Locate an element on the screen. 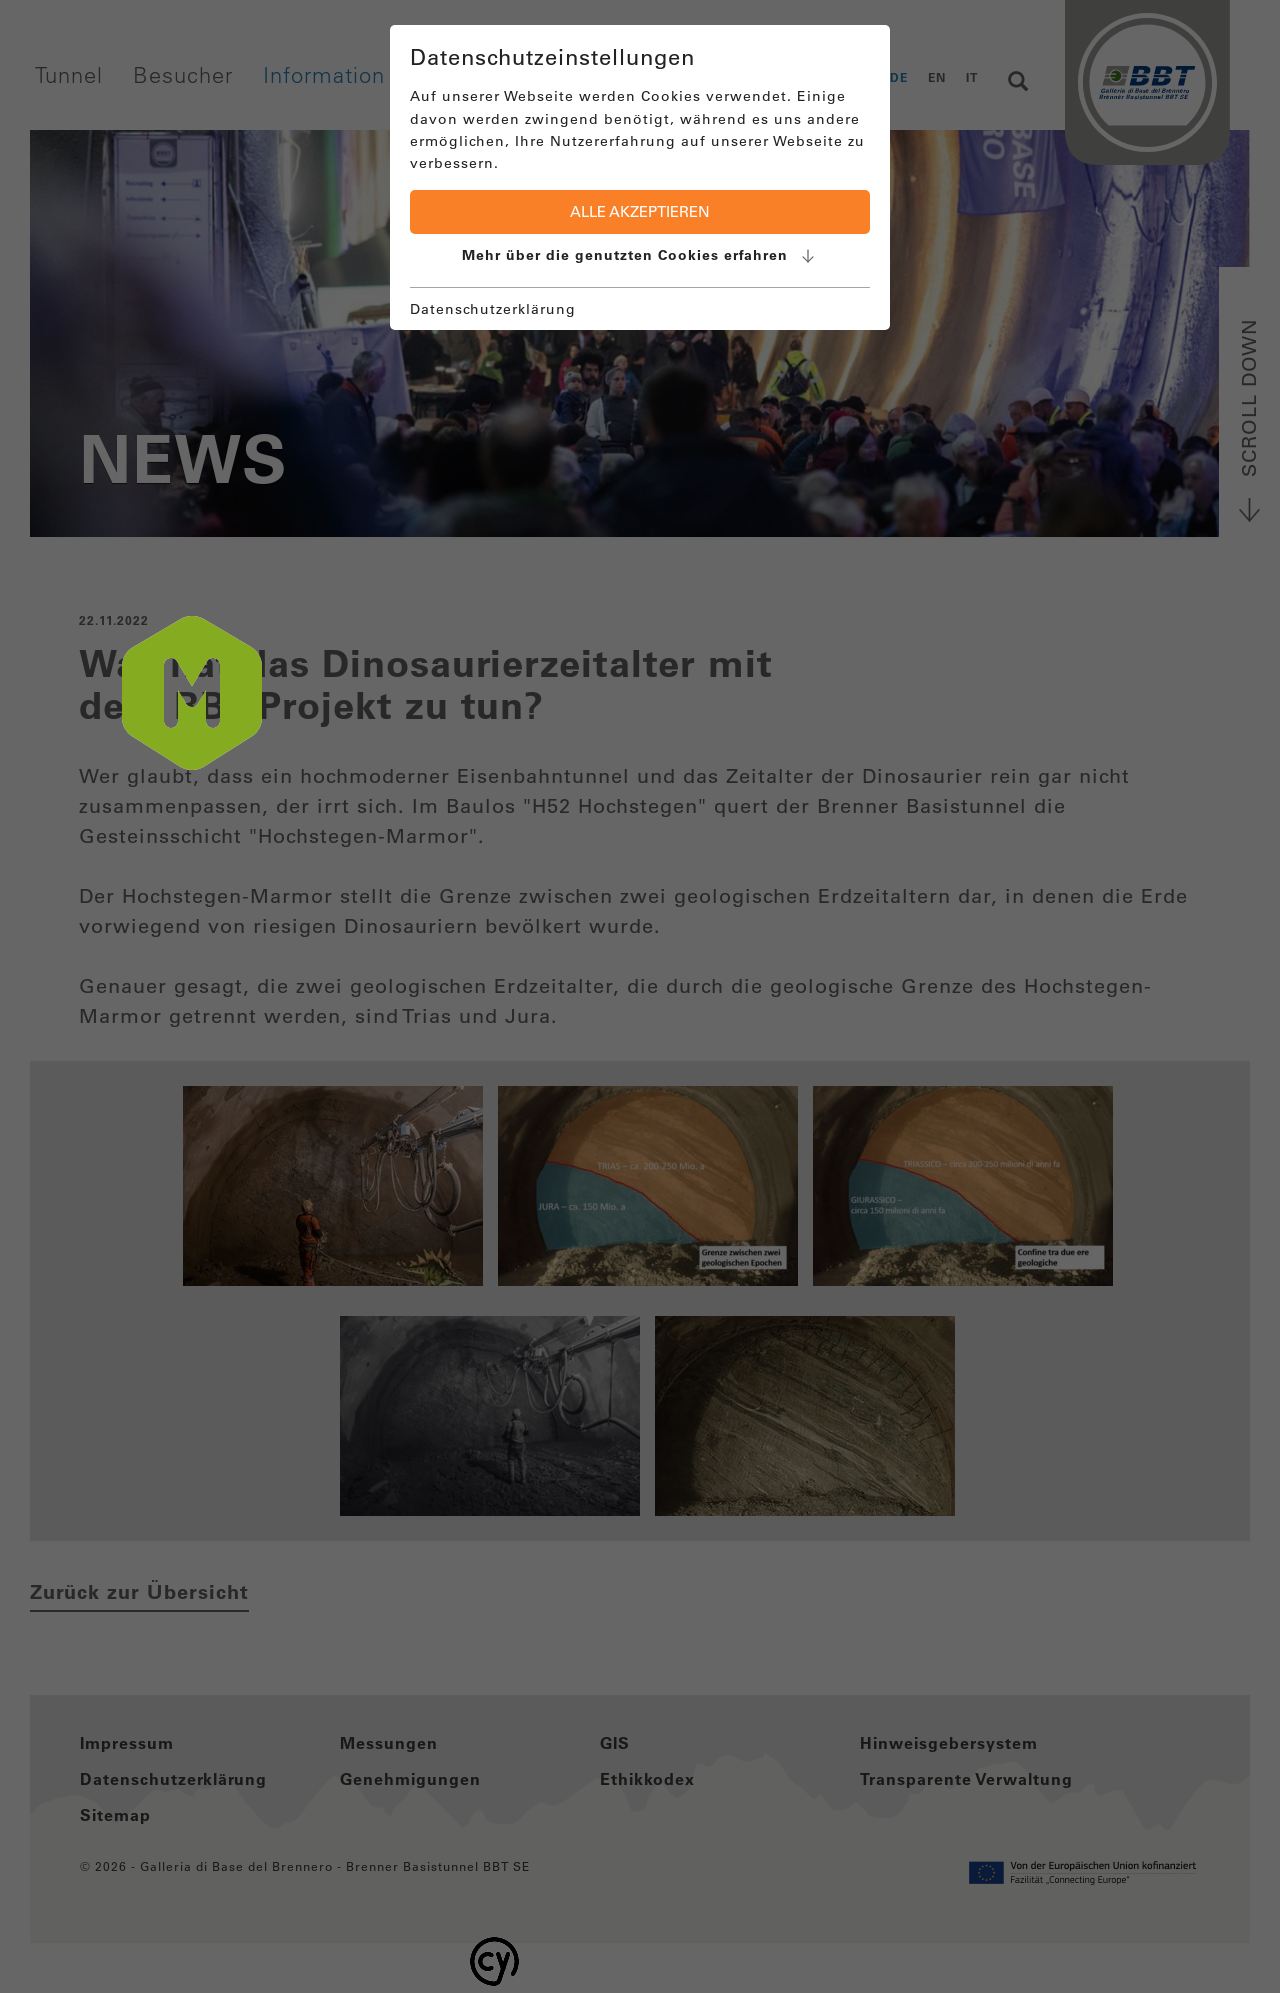 The height and width of the screenshot is (1993, 1280). cypress testing framework logo is located at coordinates (494, 1961).